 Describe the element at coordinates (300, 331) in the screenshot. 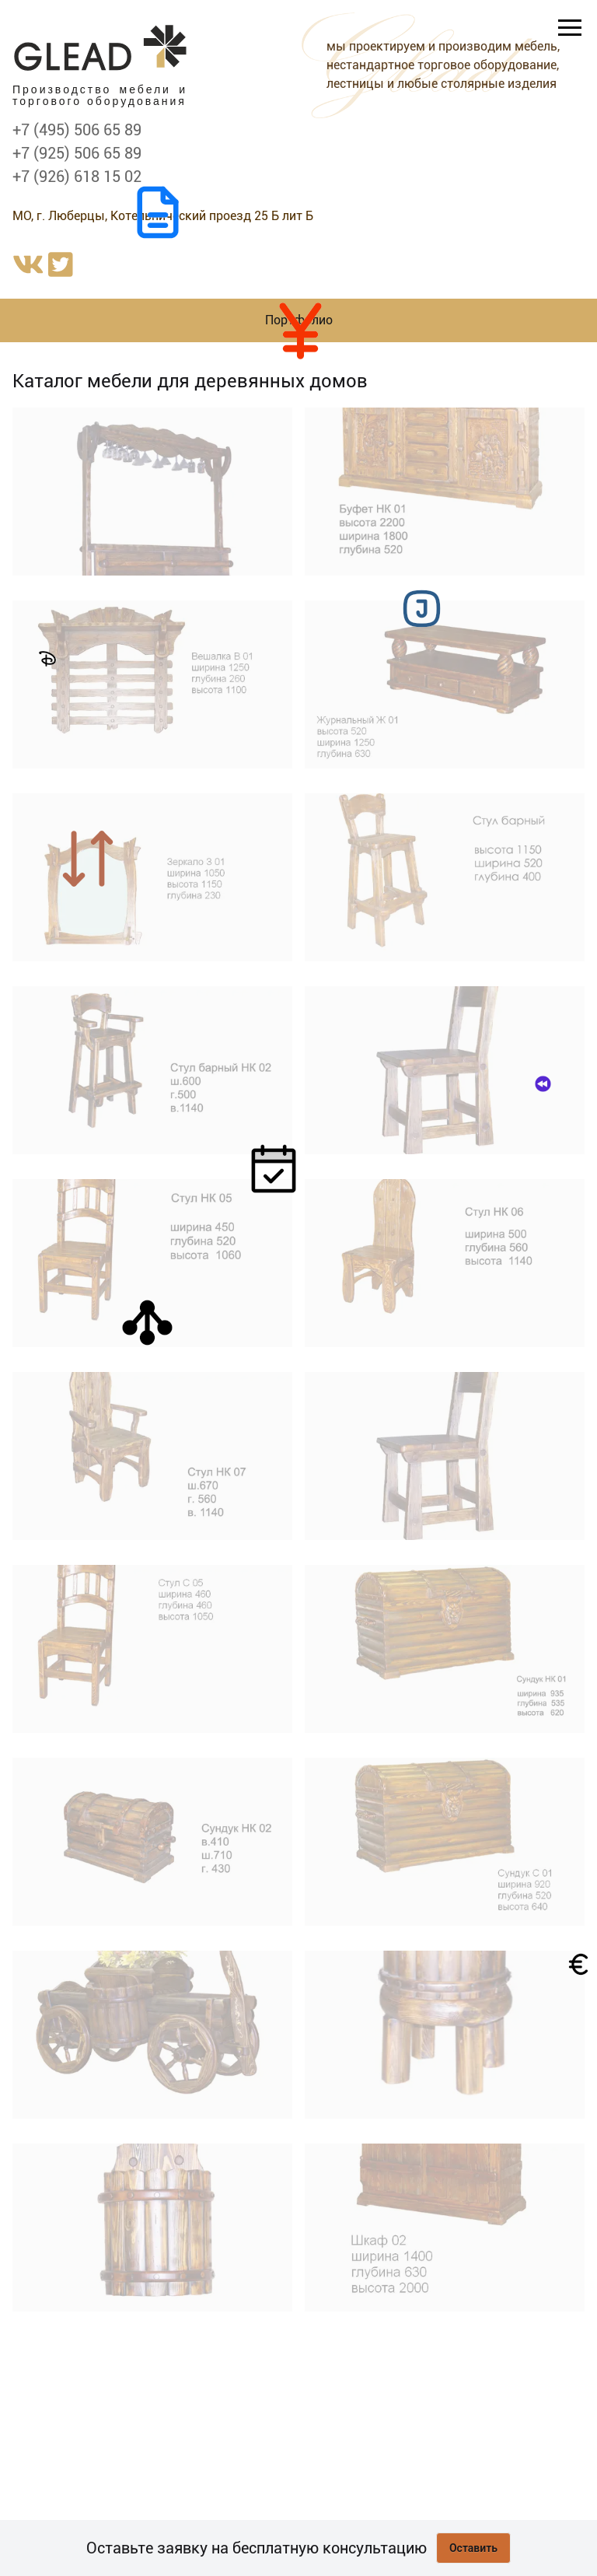

I see `select Japanese yen as currency` at that location.